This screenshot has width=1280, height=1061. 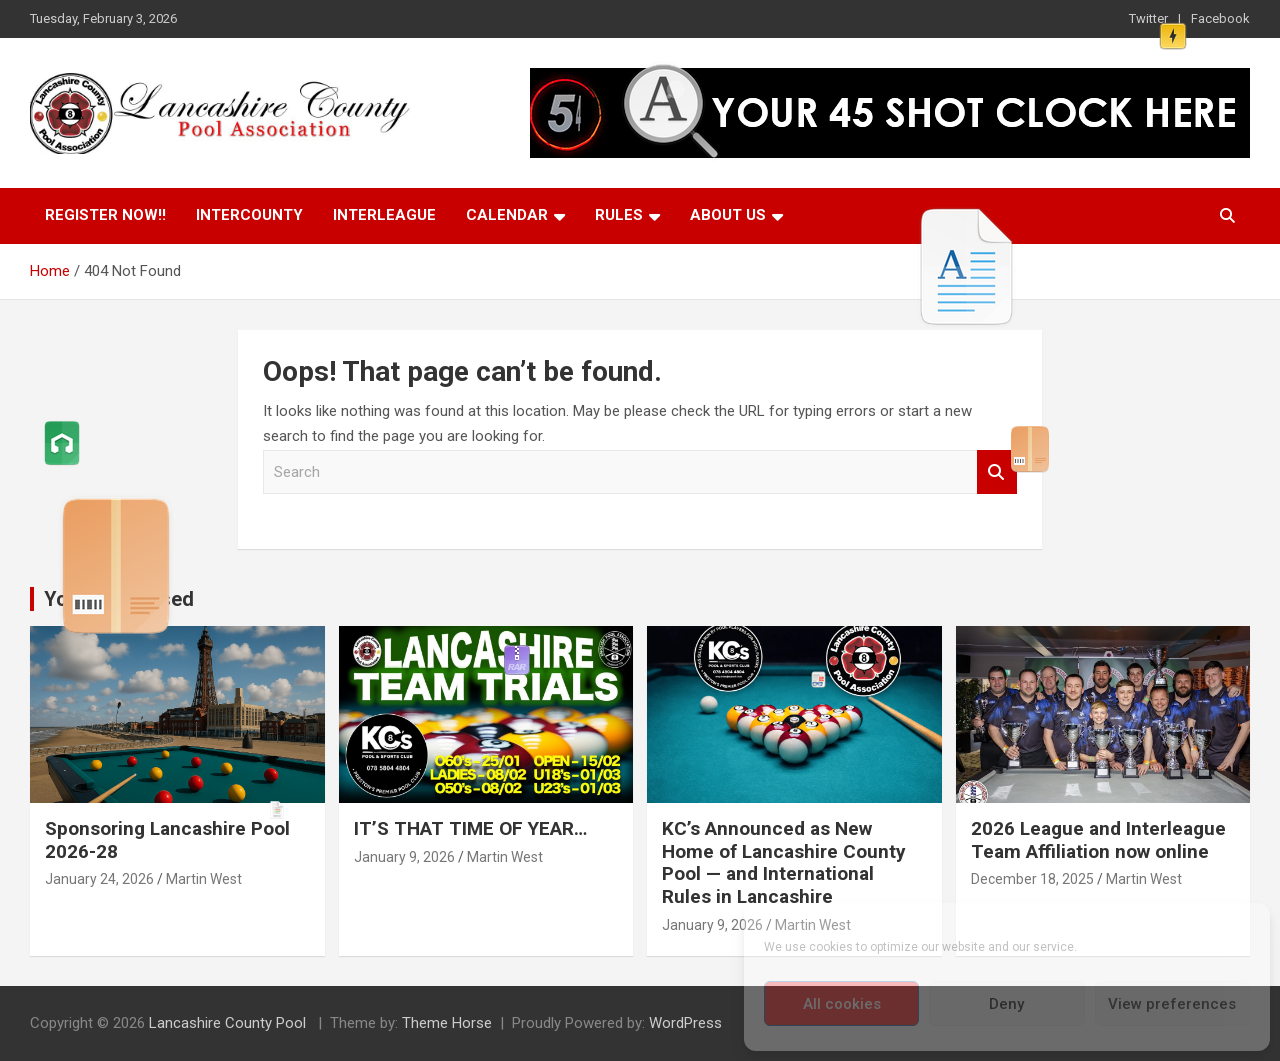 What do you see at coordinates (517, 660) in the screenshot?
I see `a compressed RAR archive file` at bounding box center [517, 660].